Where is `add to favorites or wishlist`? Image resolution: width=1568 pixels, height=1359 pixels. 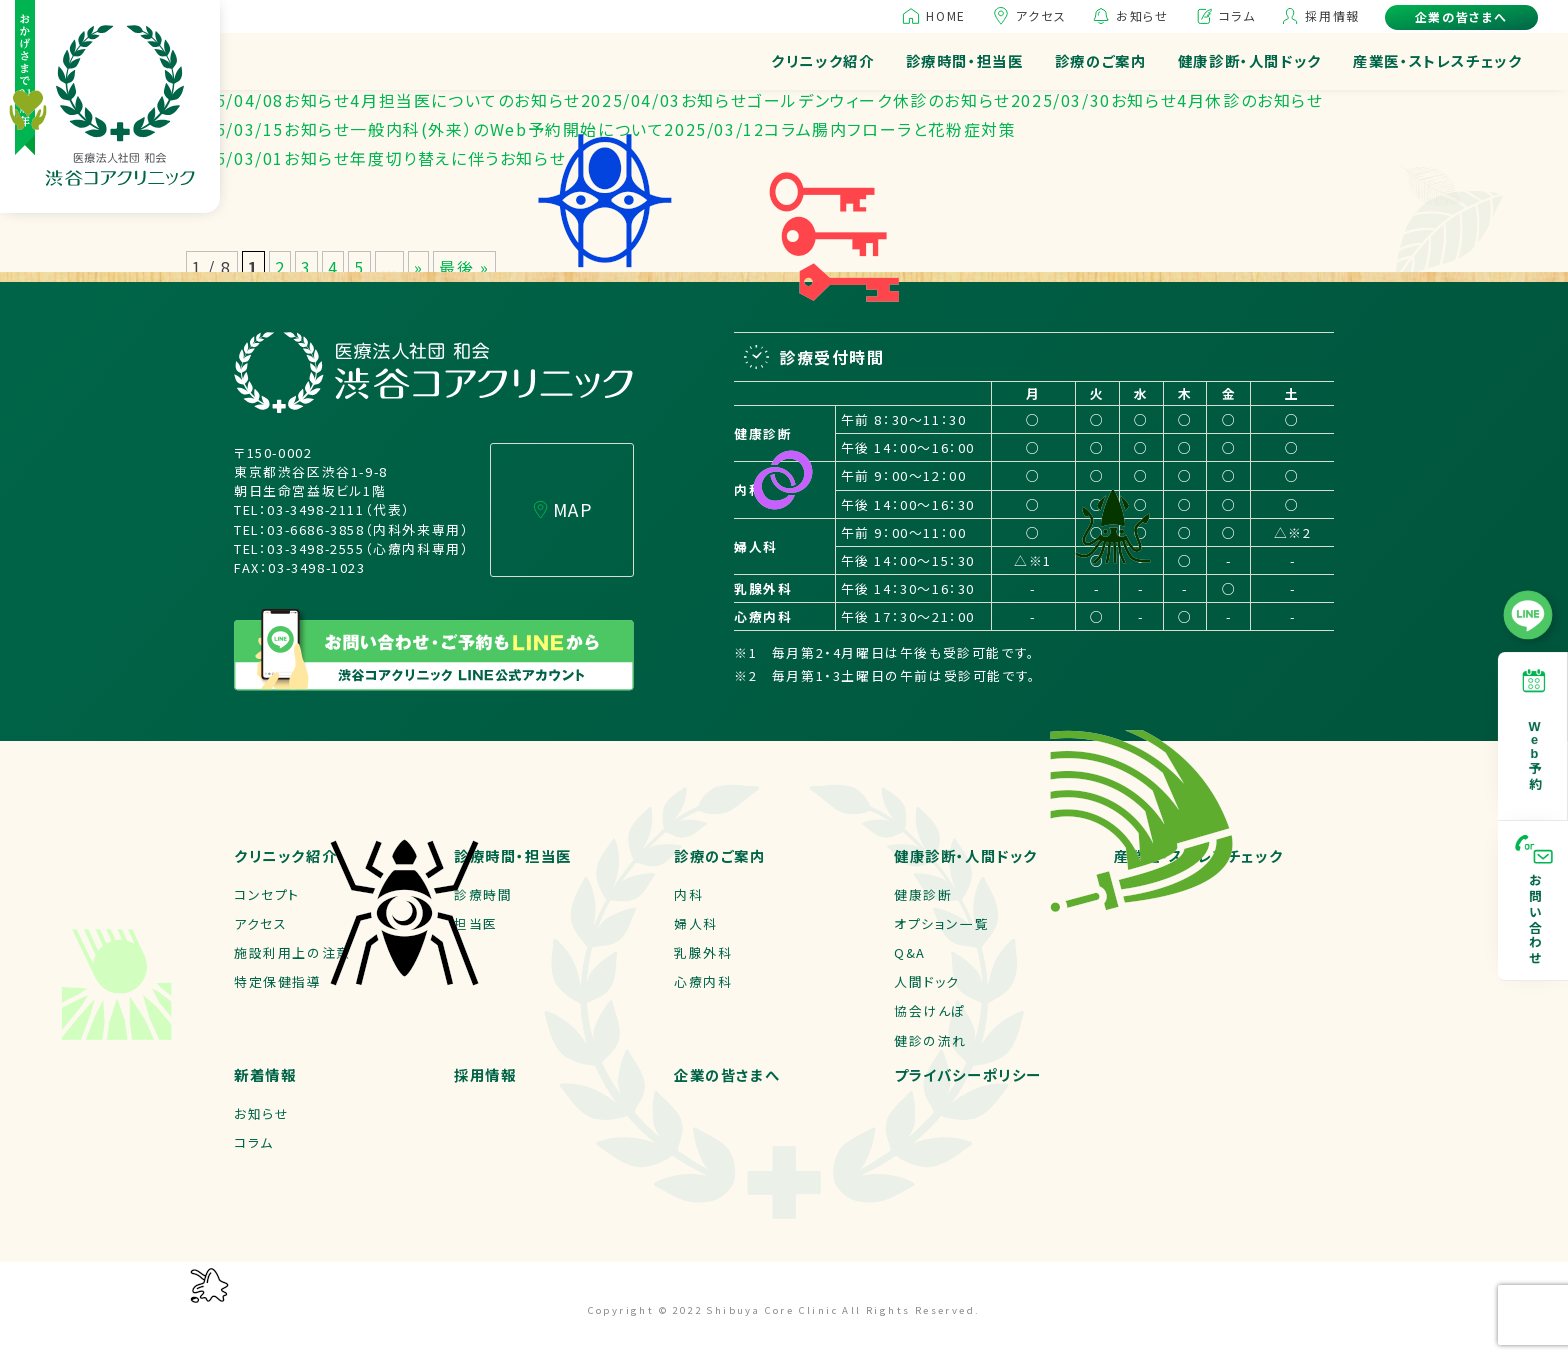
add to favorites or wishlist is located at coordinates (28, 110).